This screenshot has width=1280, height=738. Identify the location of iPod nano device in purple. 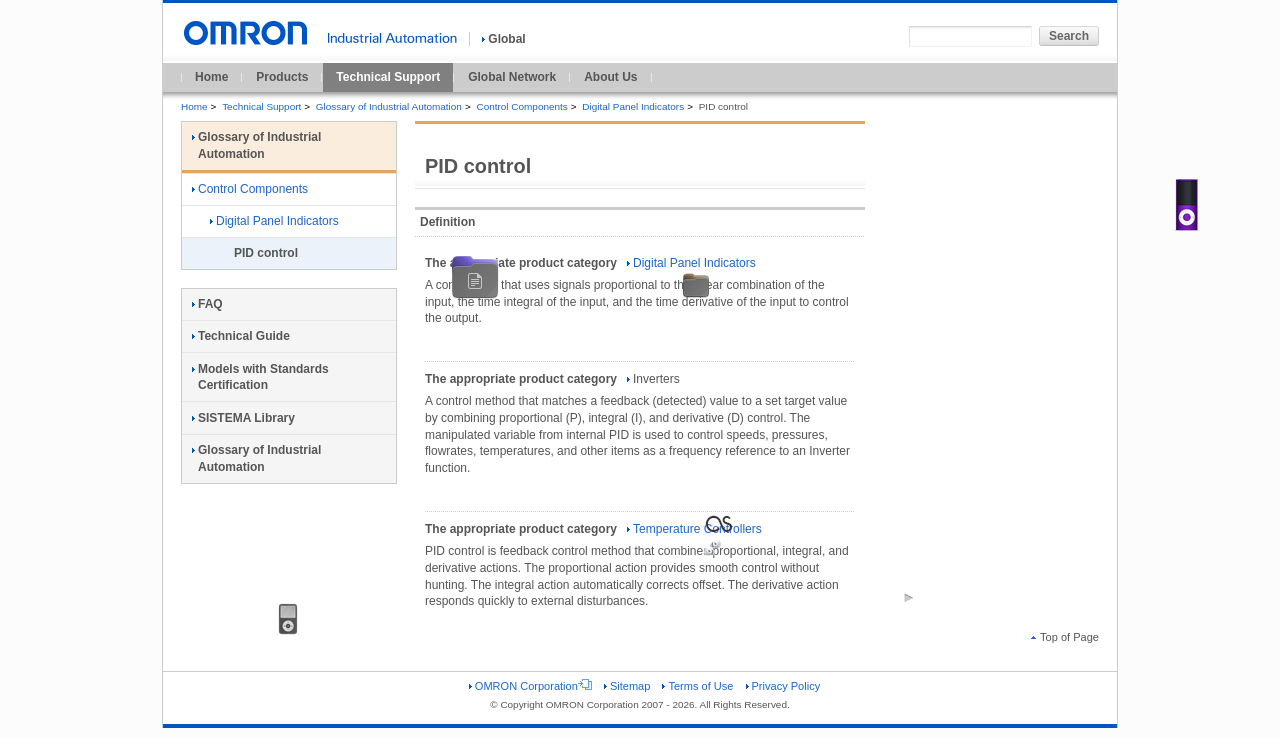
(1186, 205).